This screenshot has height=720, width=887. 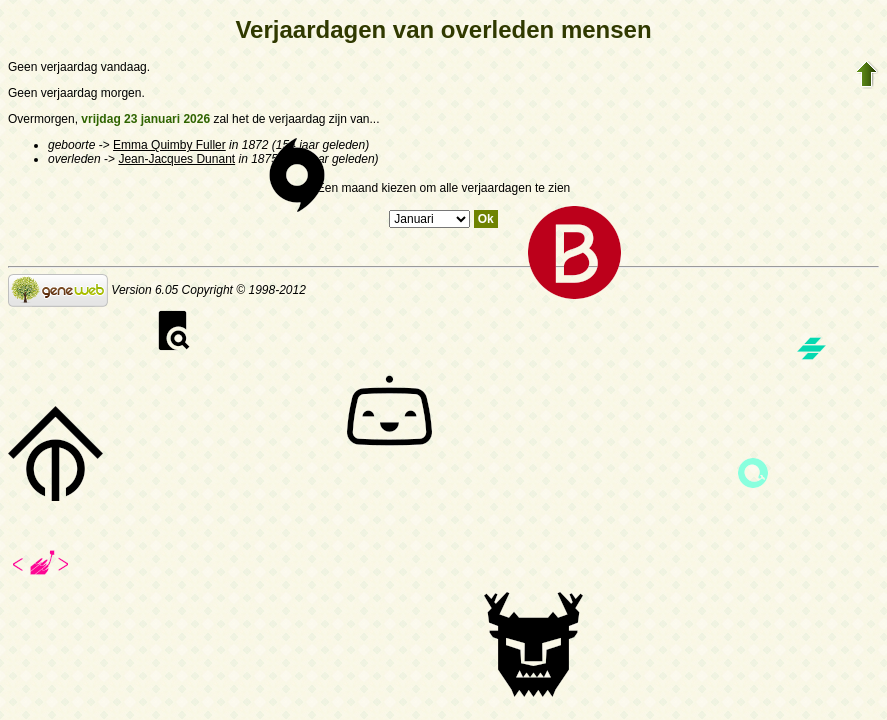 What do you see at coordinates (172, 330) in the screenshot?
I see `find my phone feature` at bounding box center [172, 330].